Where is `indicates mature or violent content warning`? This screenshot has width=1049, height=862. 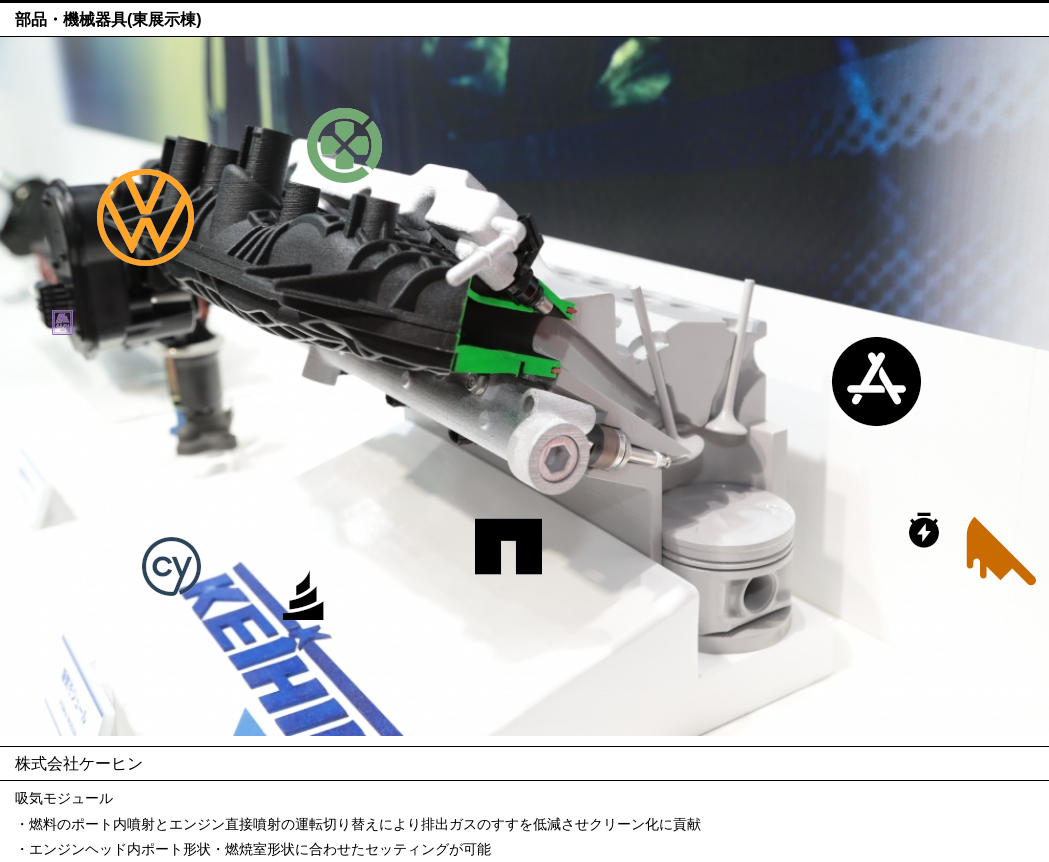
indicates mature or violent content warning is located at coordinates (1000, 552).